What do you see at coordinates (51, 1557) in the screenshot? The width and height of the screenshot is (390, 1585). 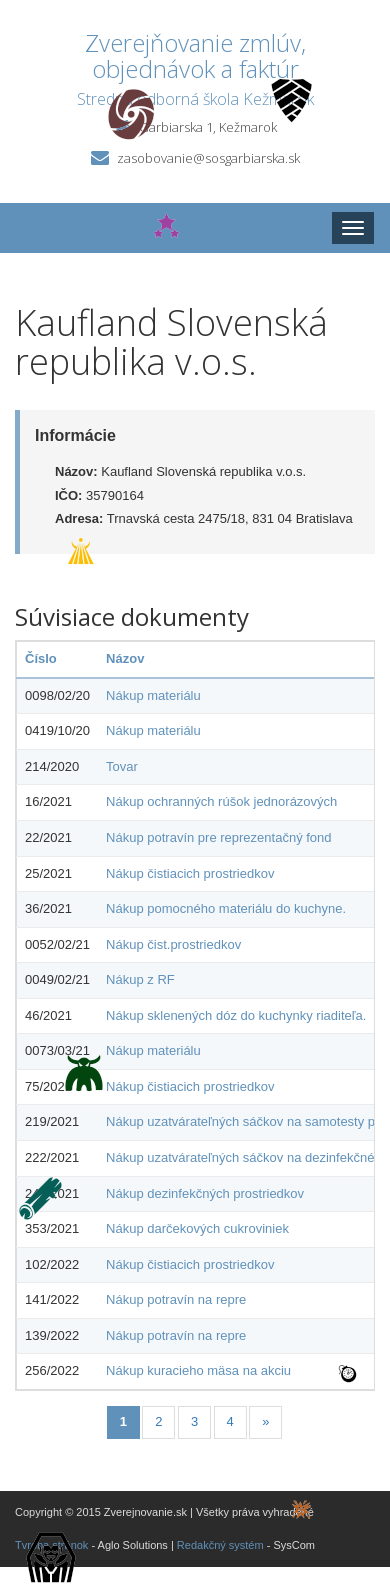 I see `vampire character or enemy type in a game` at bounding box center [51, 1557].